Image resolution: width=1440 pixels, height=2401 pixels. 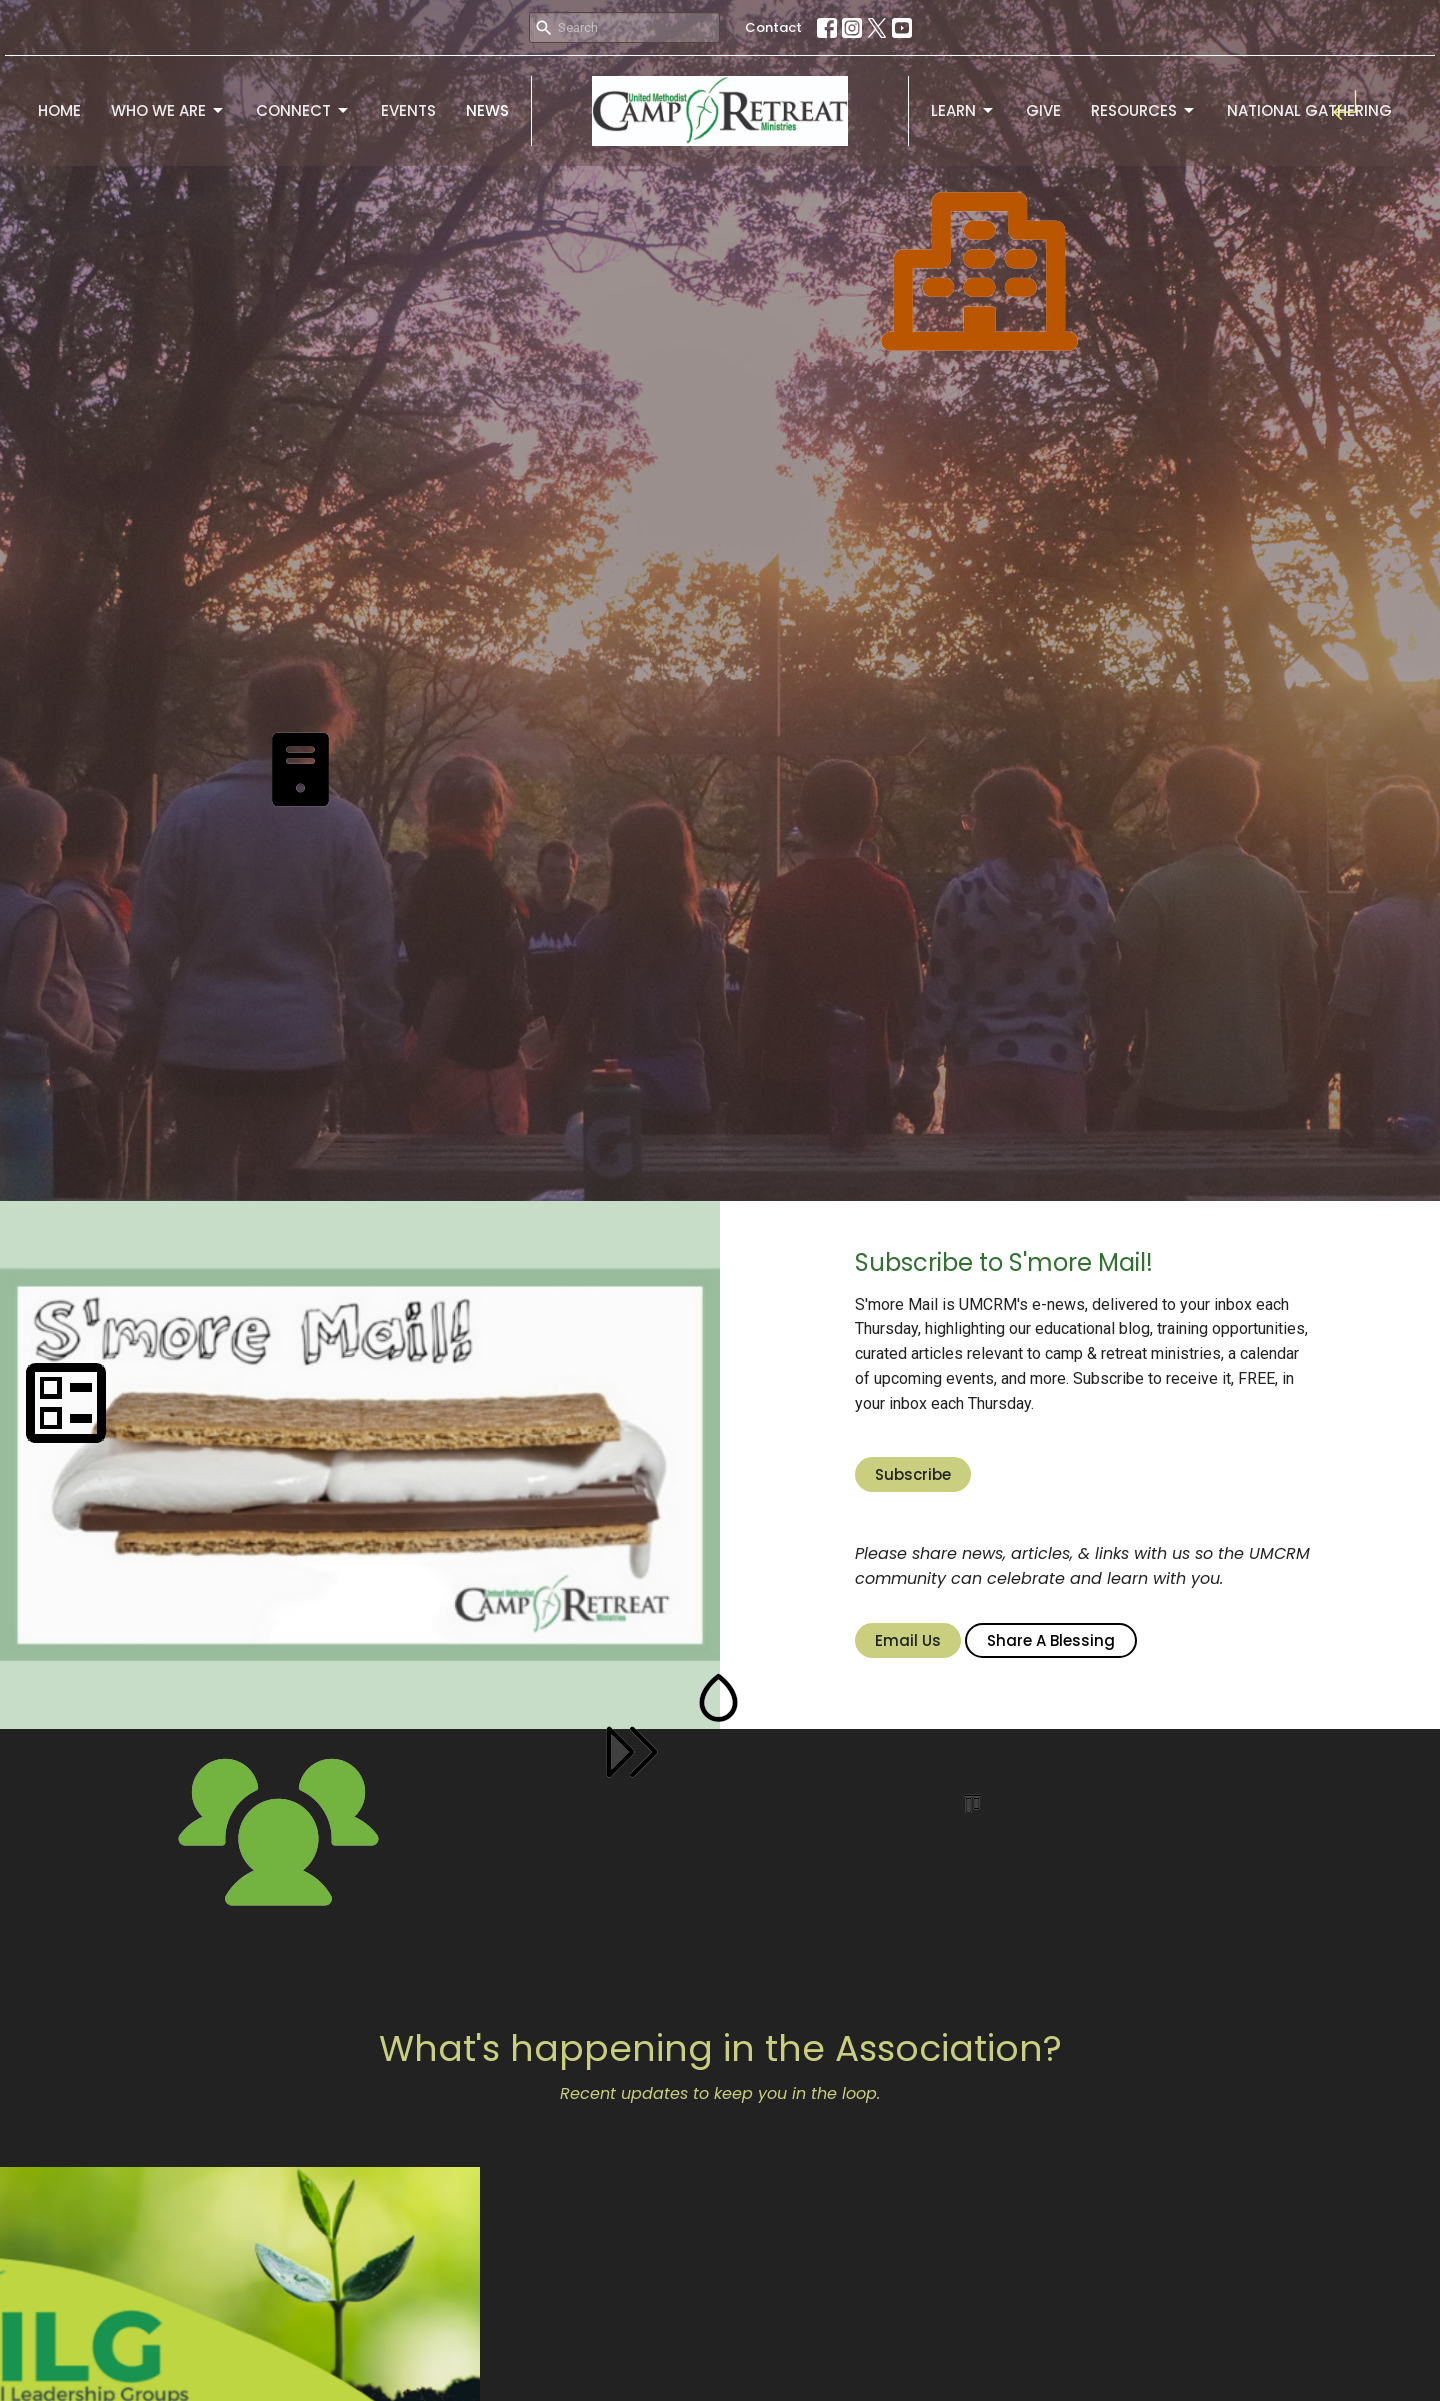 What do you see at coordinates (718, 1699) in the screenshot?
I see `indicates water or liquid-related settings` at bounding box center [718, 1699].